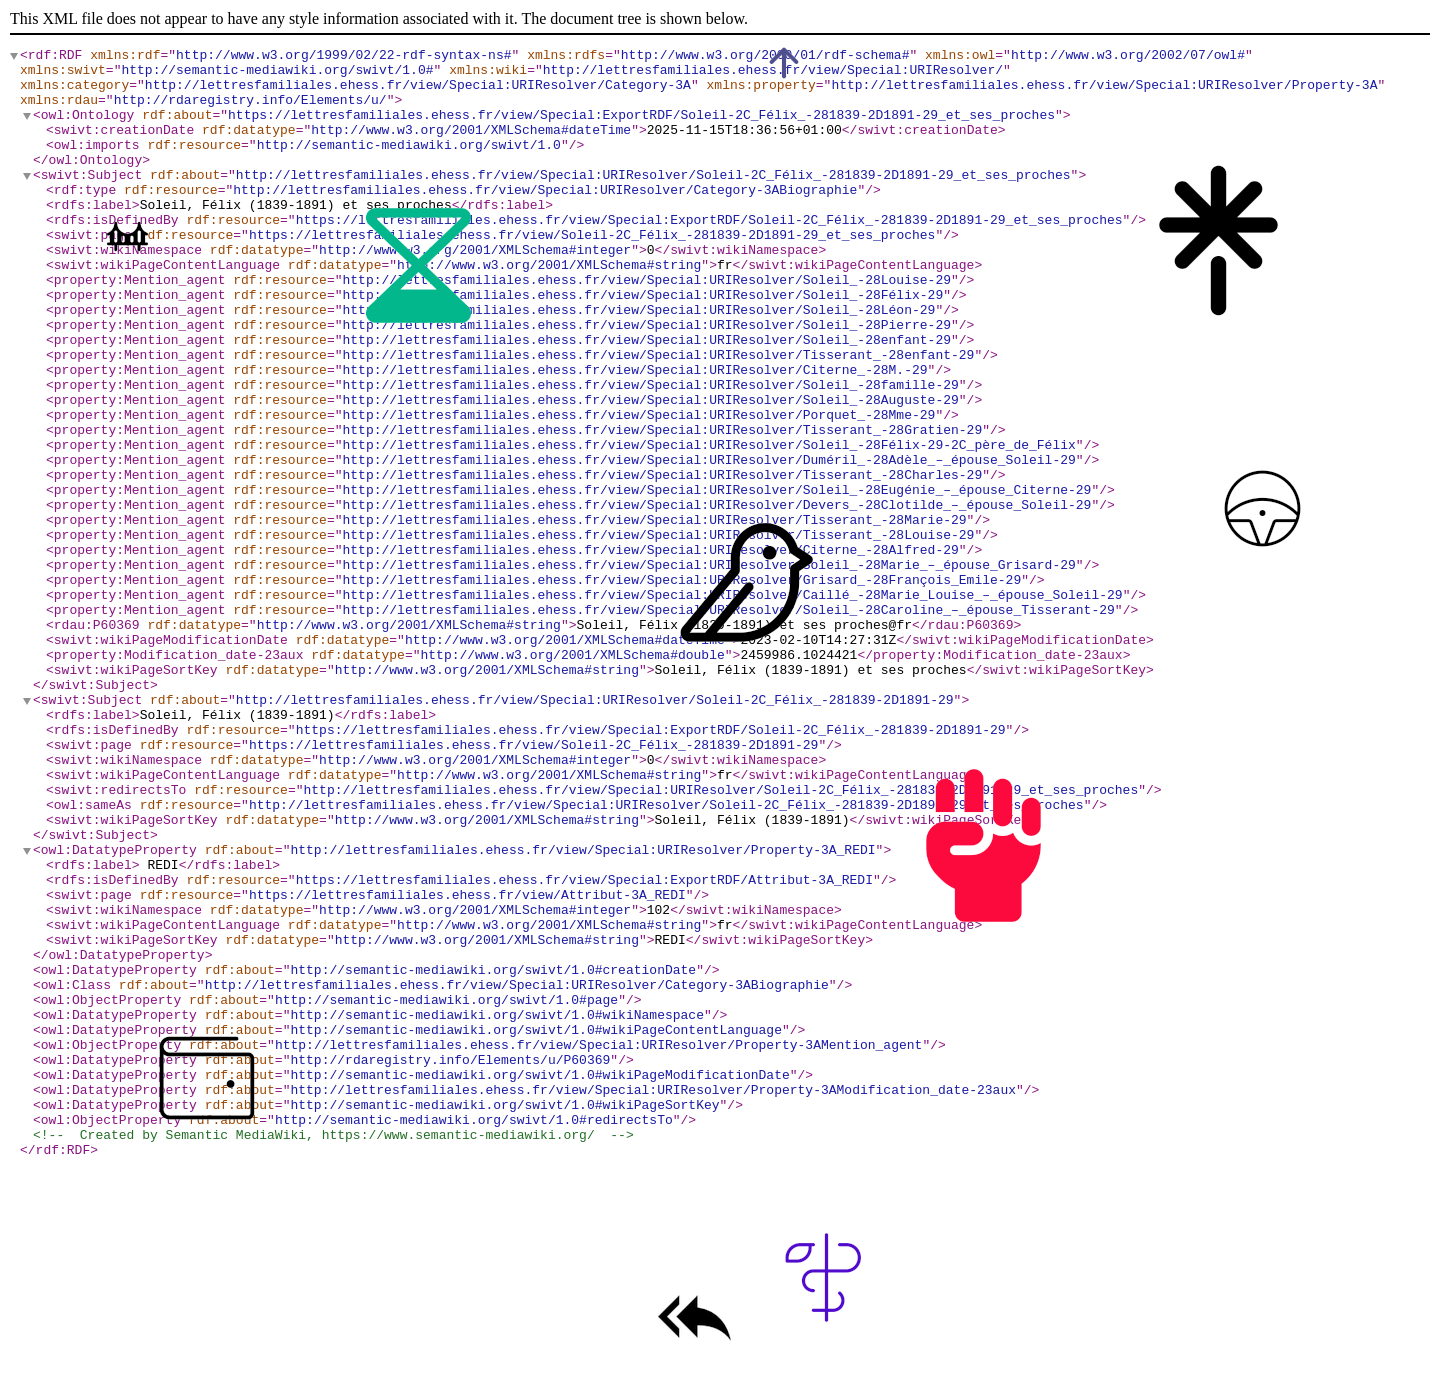  Describe the element at coordinates (694, 1316) in the screenshot. I see `reply to all recipients of a message` at that location.